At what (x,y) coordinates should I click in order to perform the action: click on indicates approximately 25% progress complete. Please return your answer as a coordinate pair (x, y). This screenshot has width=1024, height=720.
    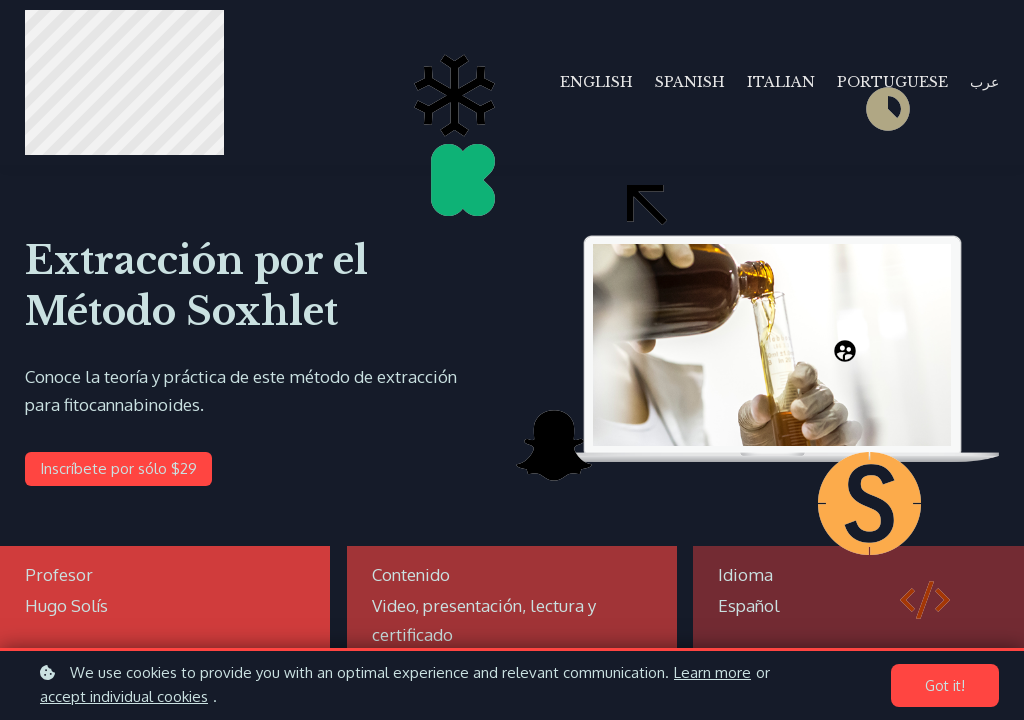
    Looking at the image, I should click on (888, 109).